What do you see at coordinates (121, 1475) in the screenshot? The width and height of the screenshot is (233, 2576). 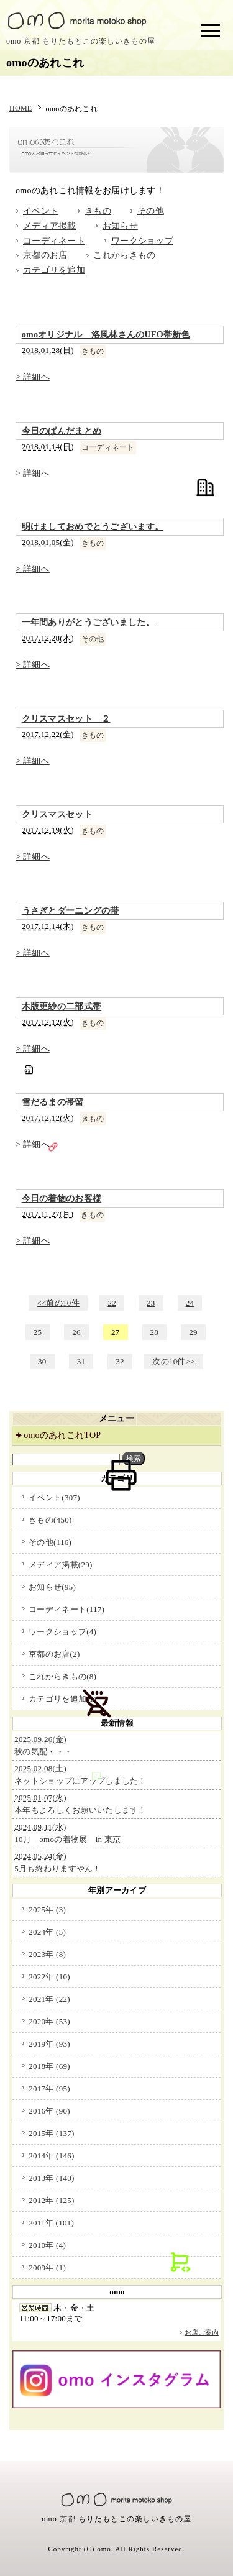 I see `print the current document` at bounding box center [121, 1475].